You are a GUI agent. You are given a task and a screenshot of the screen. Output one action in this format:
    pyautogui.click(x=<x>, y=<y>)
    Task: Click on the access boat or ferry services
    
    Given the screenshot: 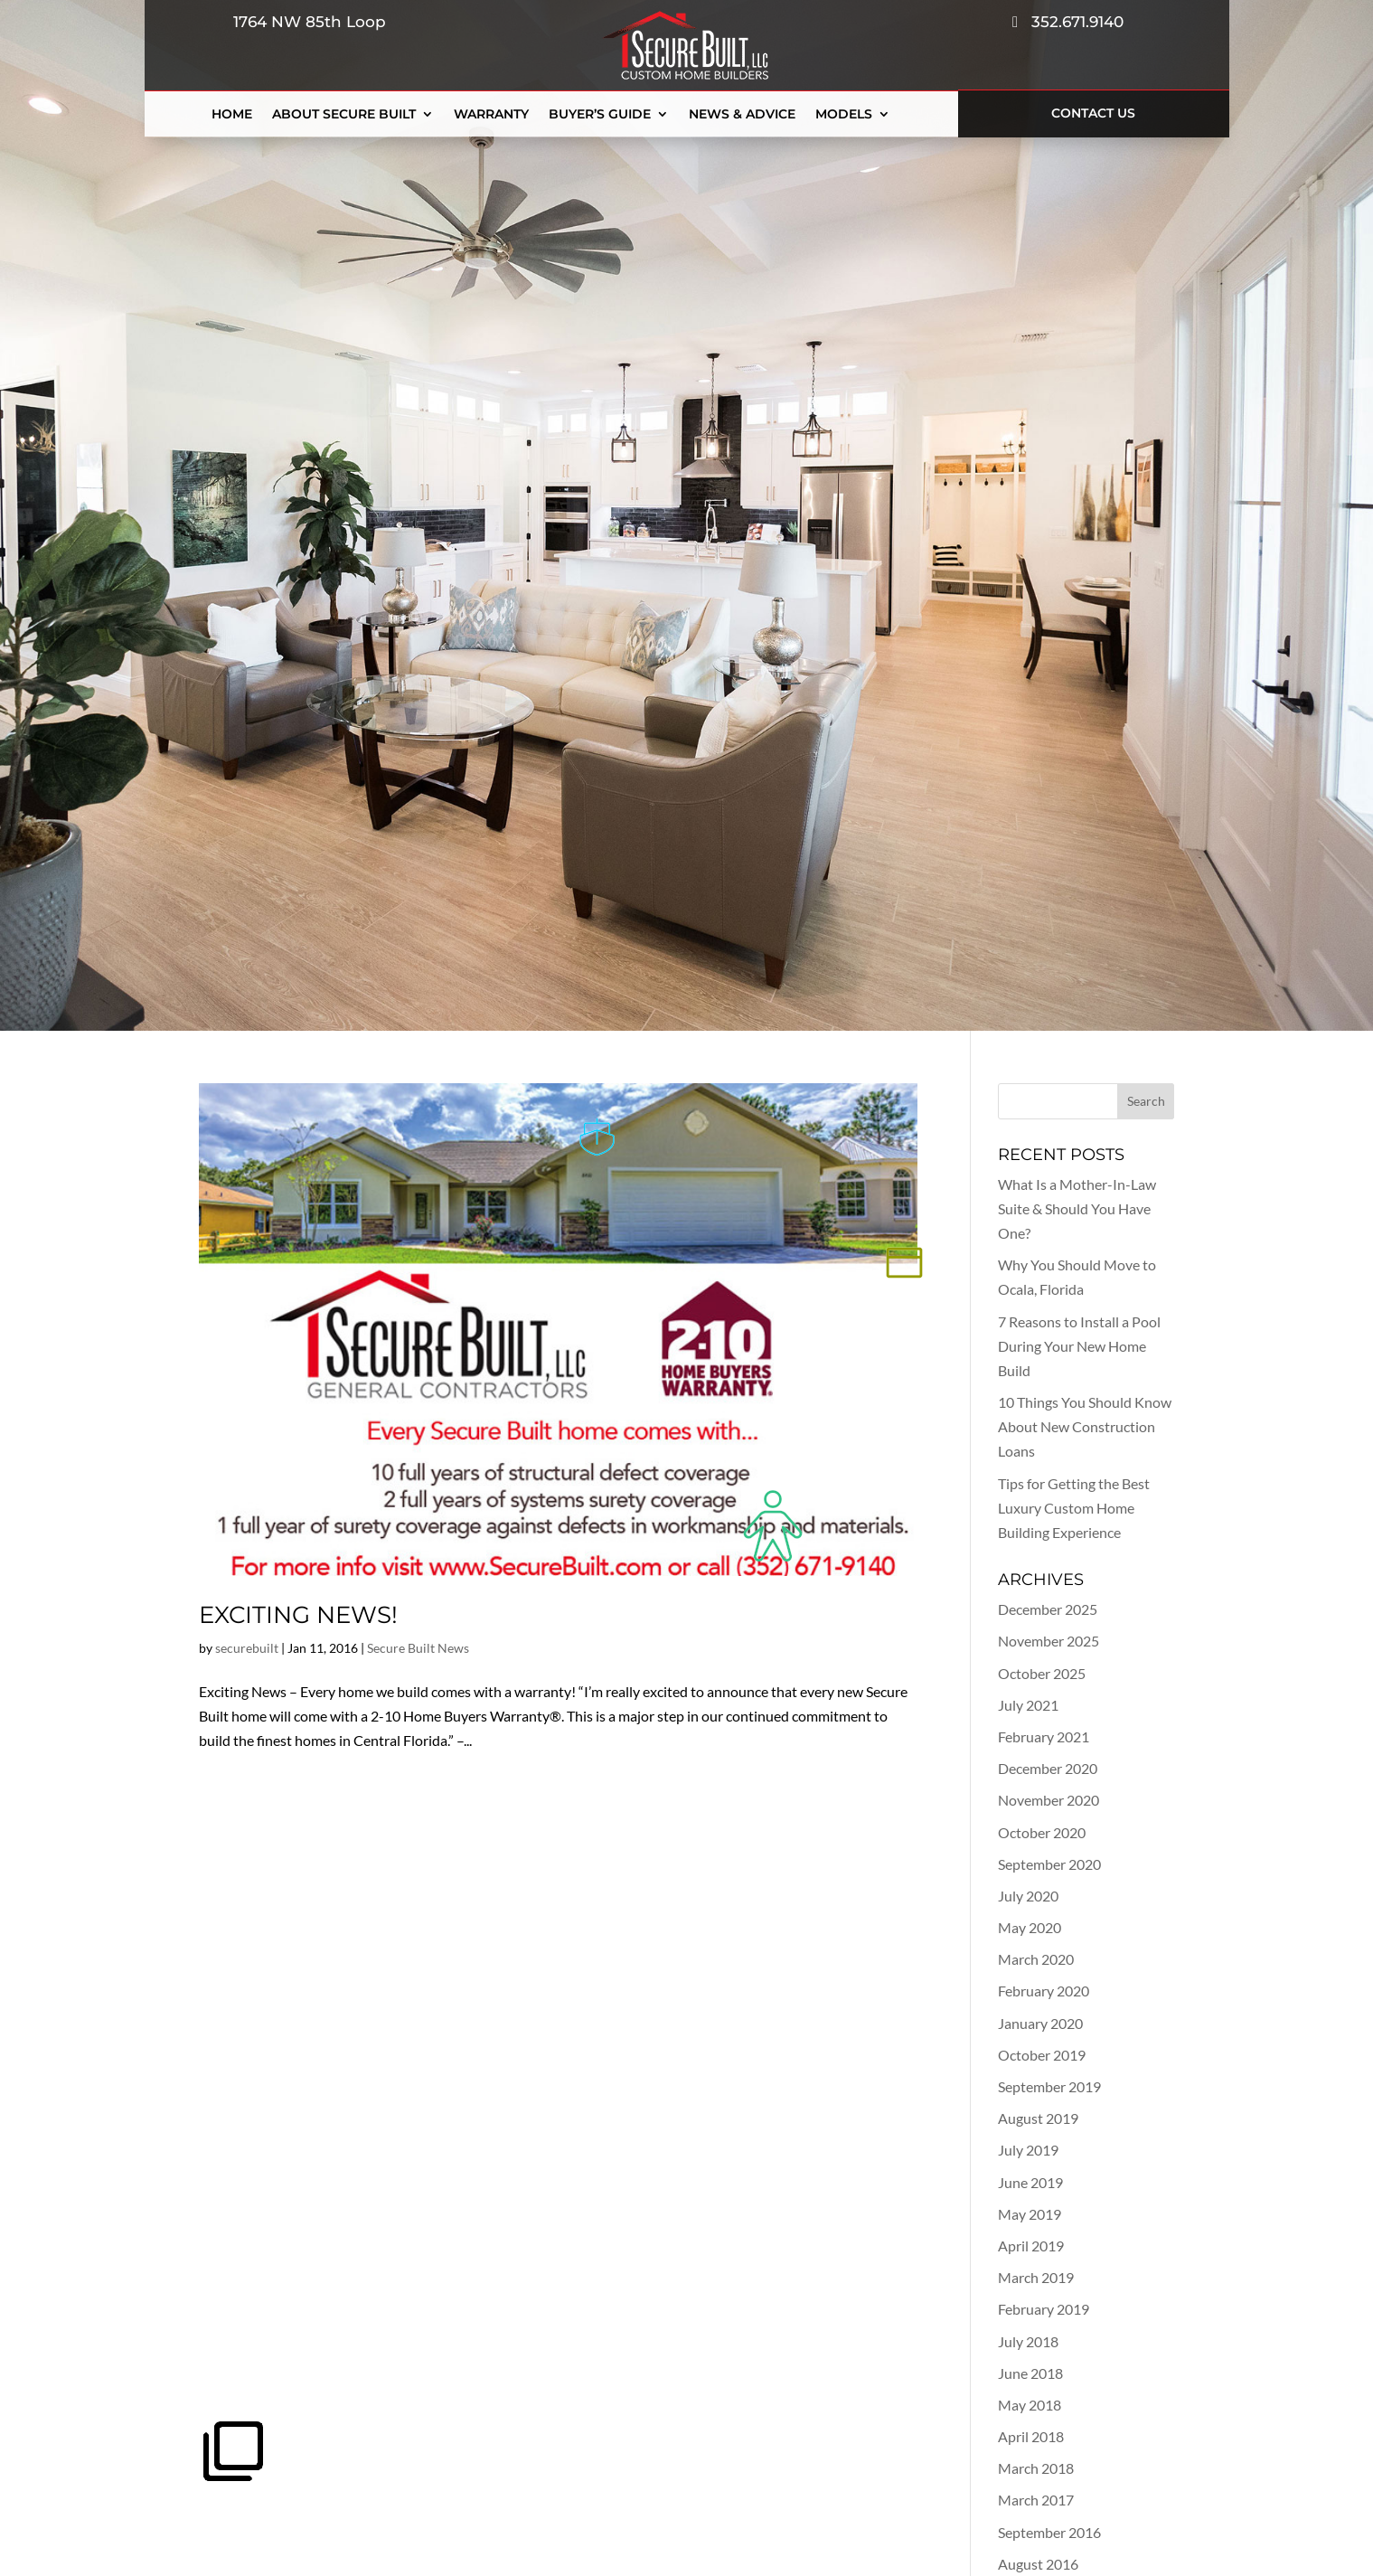 What is the action you would take?
    pyautogui.click(x=597, y=1137)
    